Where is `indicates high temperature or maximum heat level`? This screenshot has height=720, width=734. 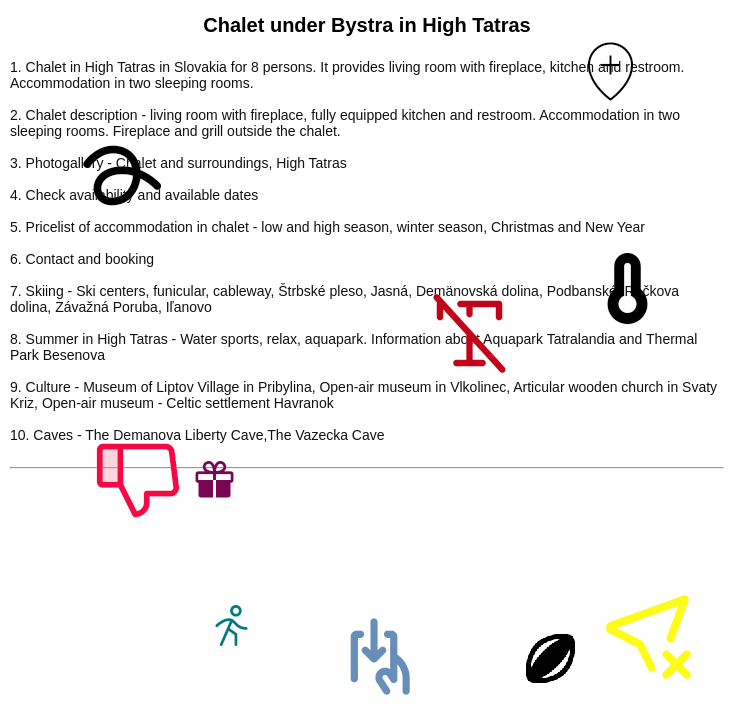
indicates high temperature or maximum heat level is located at coordinates (627, 288).